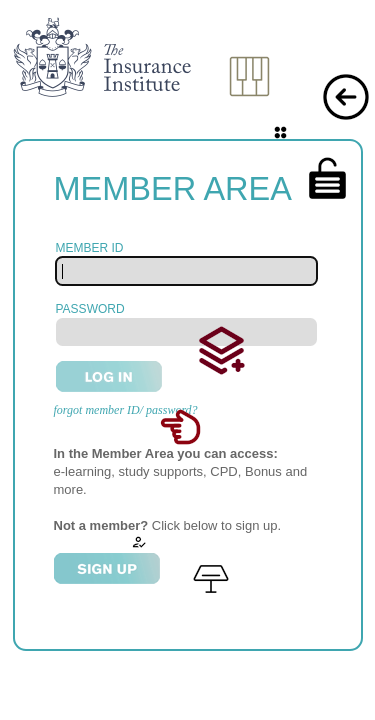 Image resolution: width=375 pixels, height=720 pixels. What do you see at coordinates (346, 97) in the screenshot?
I see `go back to the previous screen` at bounding box center [346, 97].